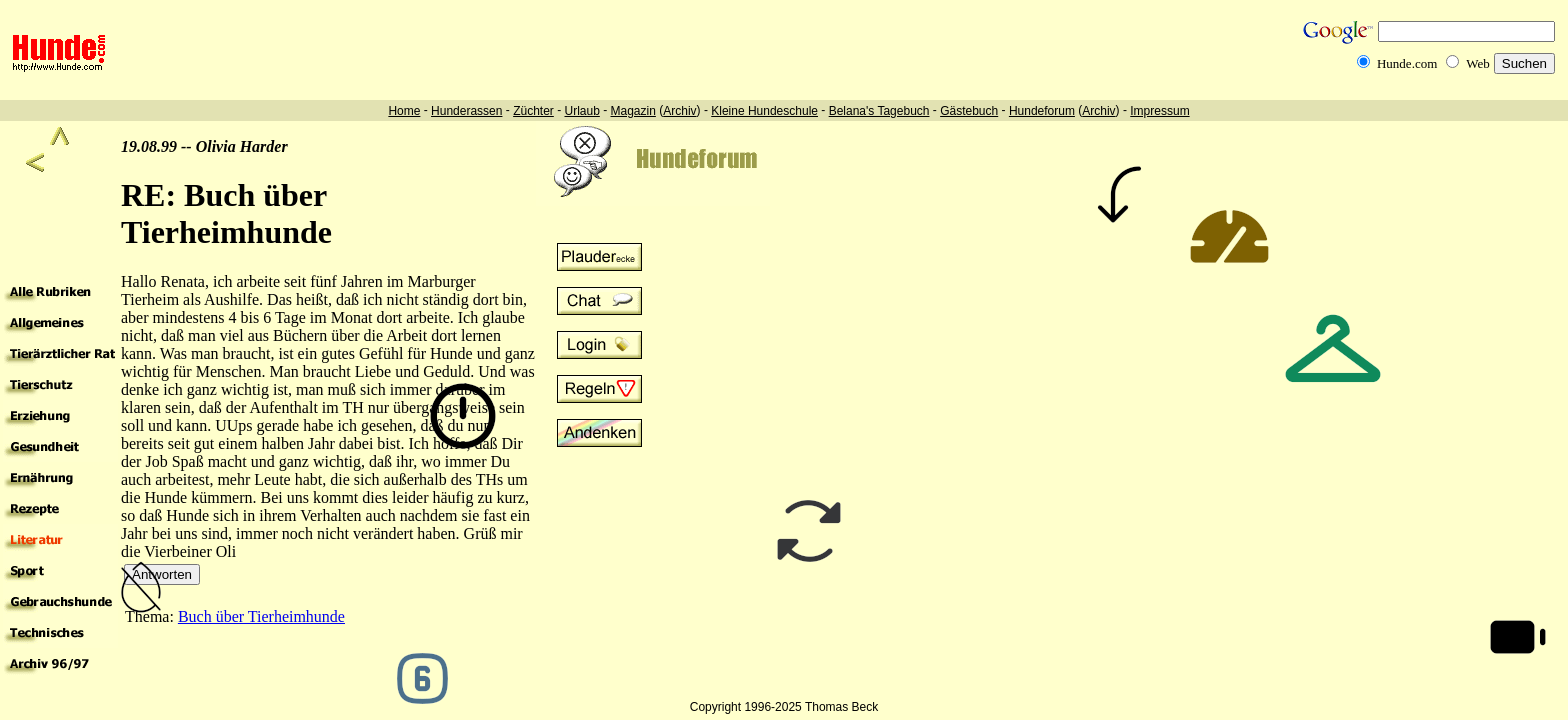  What do you see at coordinates (809, 531) in the screenshot?
I see `refresh or reload content` at bounding box center [809, 531].